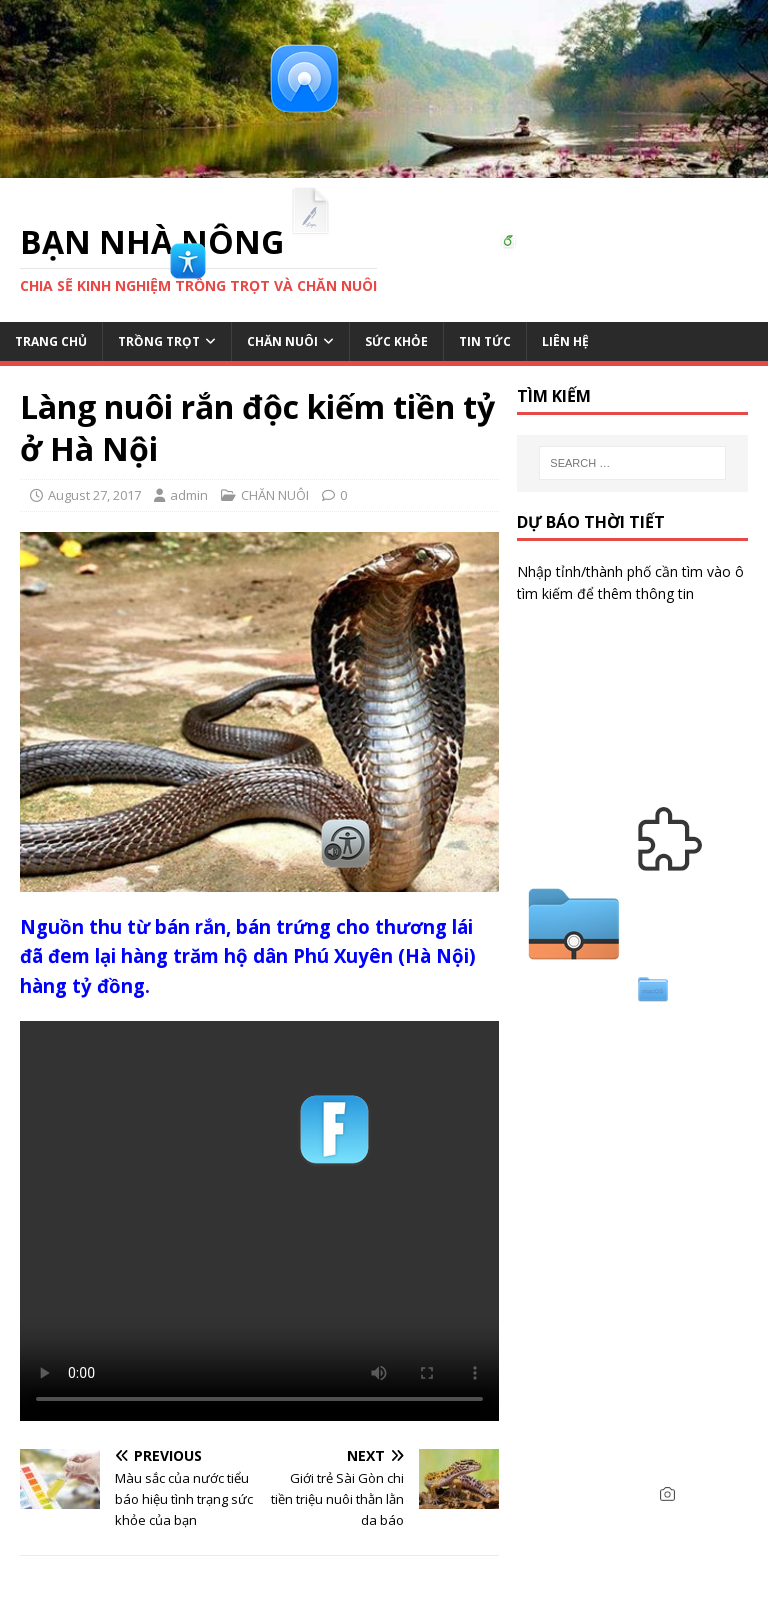 Image resolution: width=768 pixels, height=1601 pixels. Describe the element at coordinates (667, 1494) in the screenshot. I see `open the camera app` at that location.